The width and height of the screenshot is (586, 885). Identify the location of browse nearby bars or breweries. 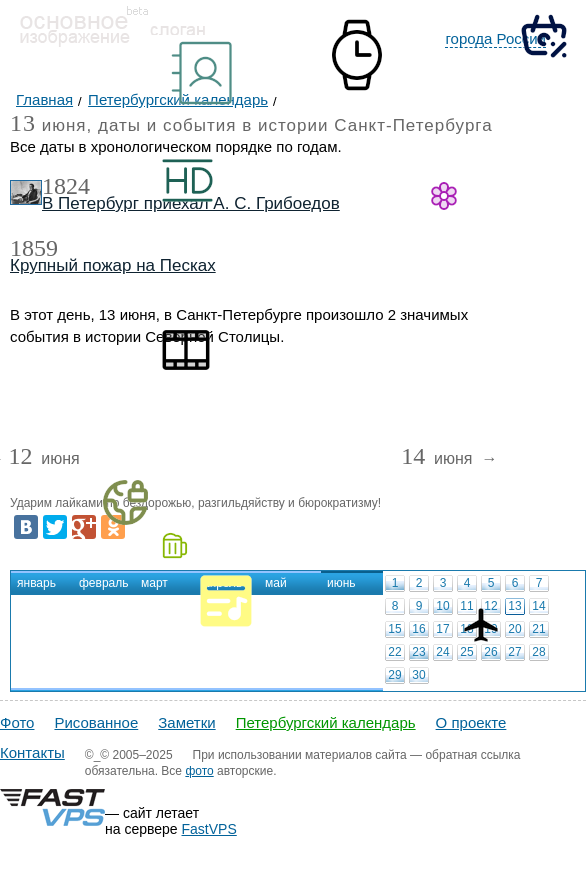
(173, 546).